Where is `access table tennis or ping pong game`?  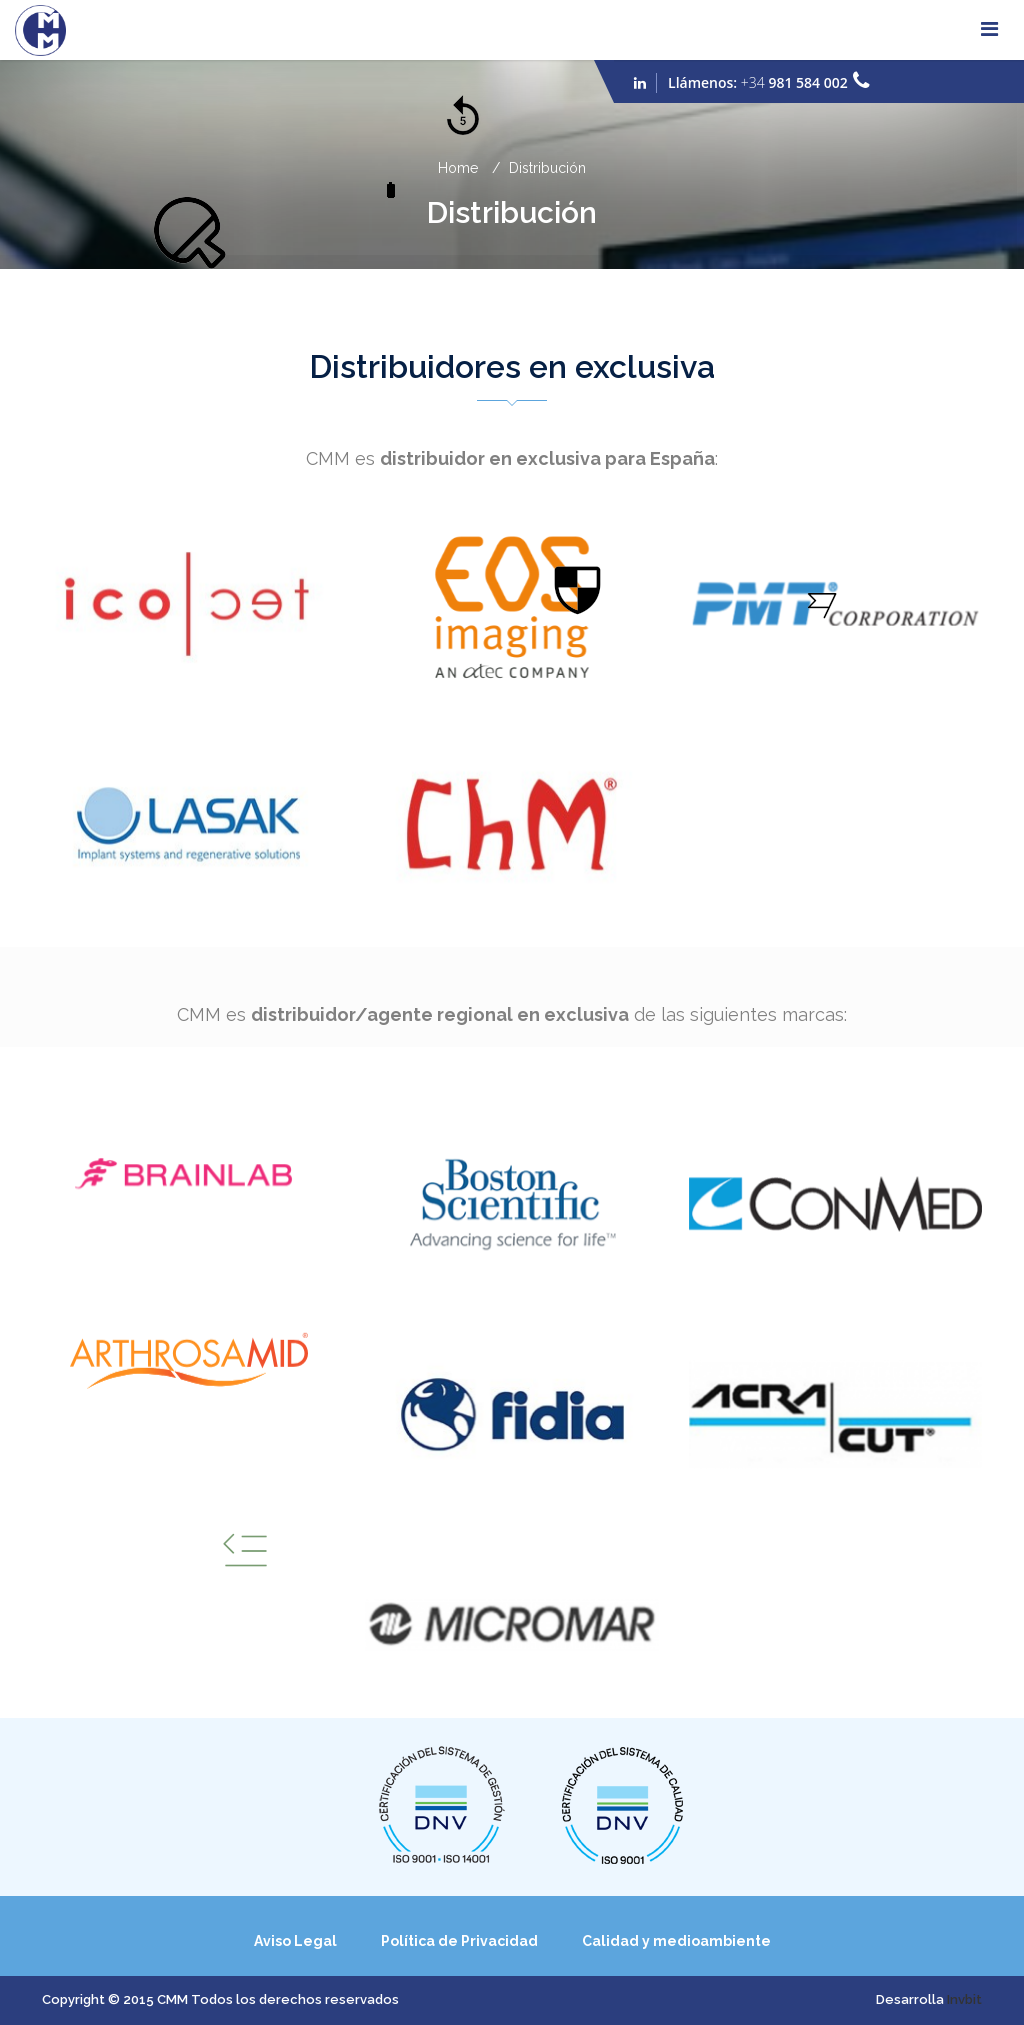
access table tennis or ping pong game is located at coordinates (188, 231).